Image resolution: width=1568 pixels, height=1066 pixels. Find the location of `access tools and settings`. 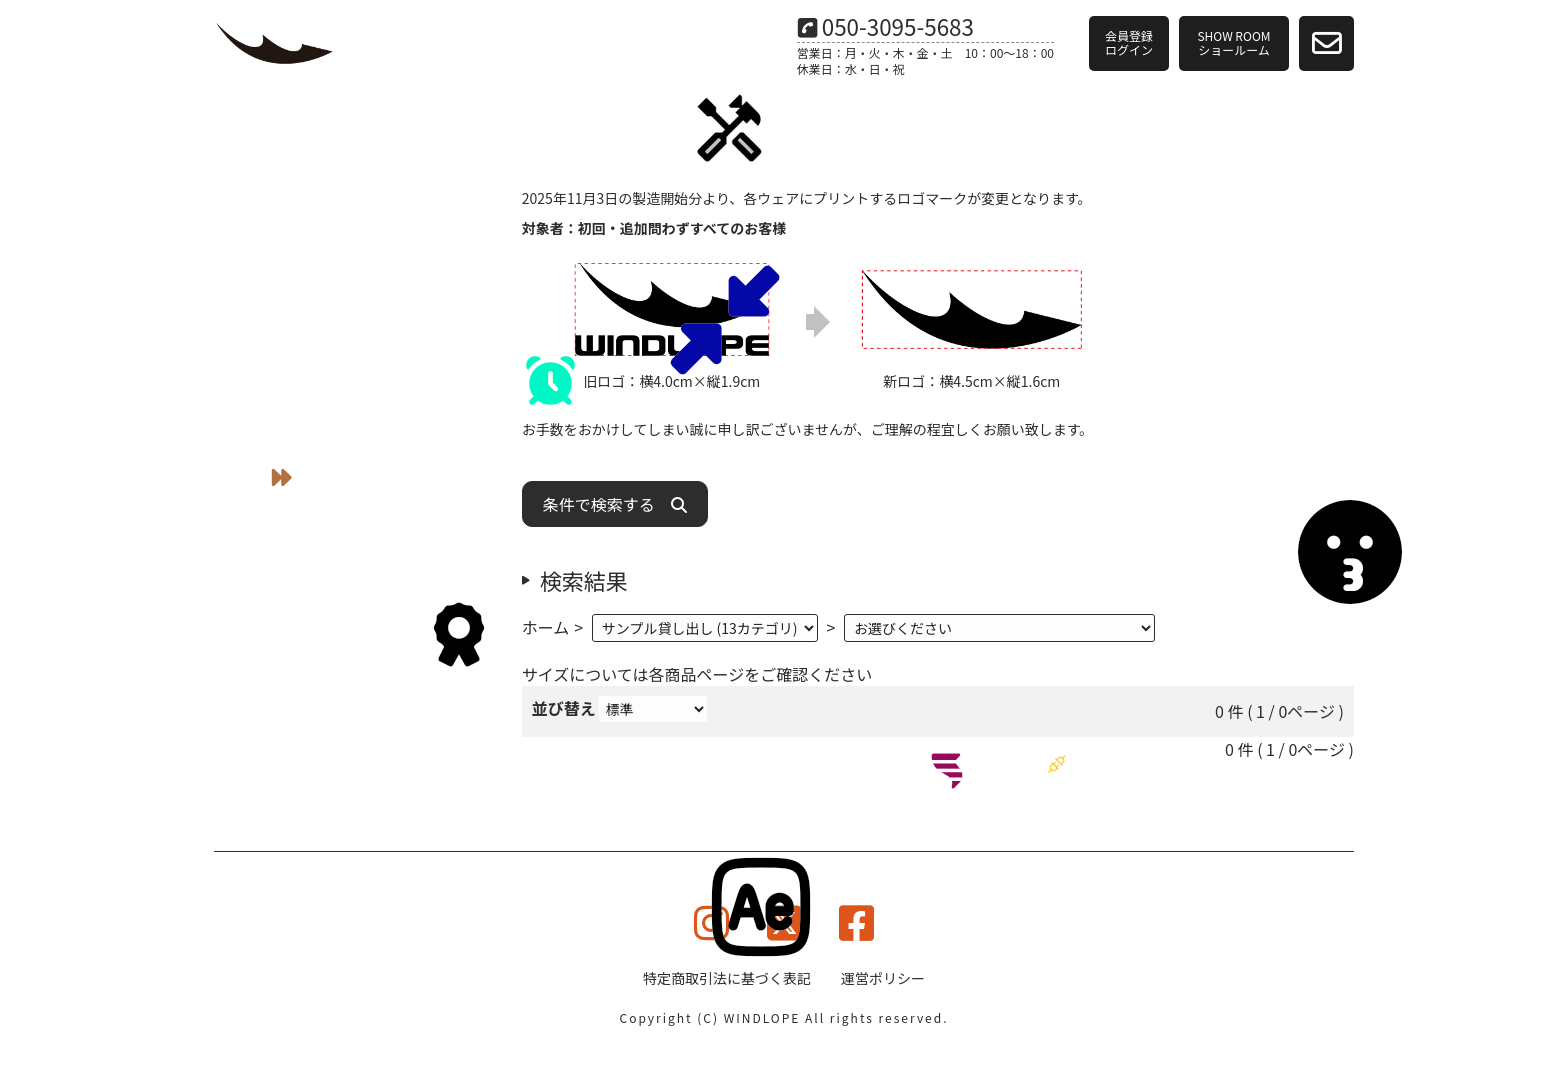

access tools and settings is located at coordinates (729, 129).